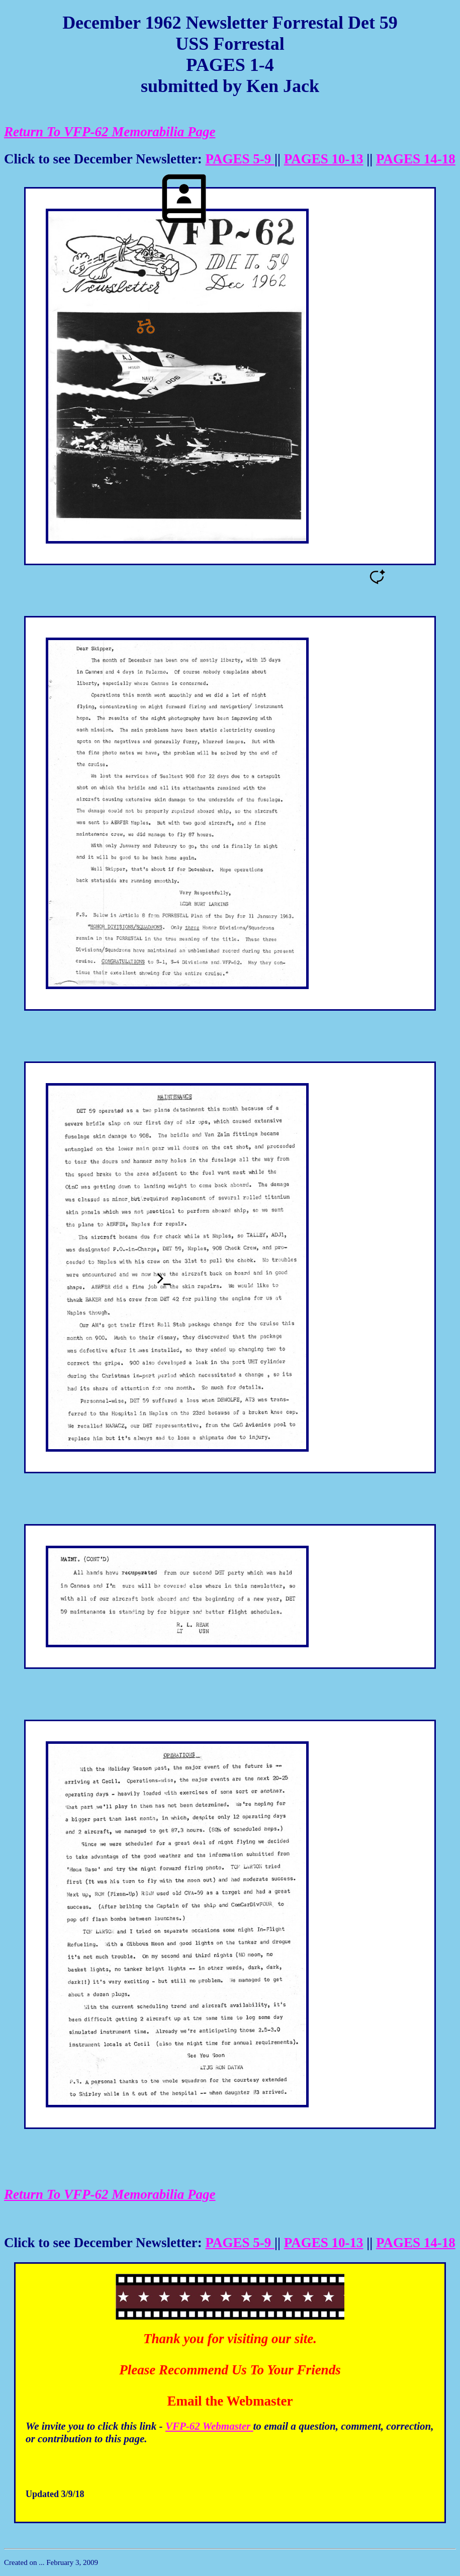 The image size is (460, 2576). What do you see at coordinates (146, 326) in the screenshot?
I see `access bike rental or sharing services` at bounding box center [146, 326].